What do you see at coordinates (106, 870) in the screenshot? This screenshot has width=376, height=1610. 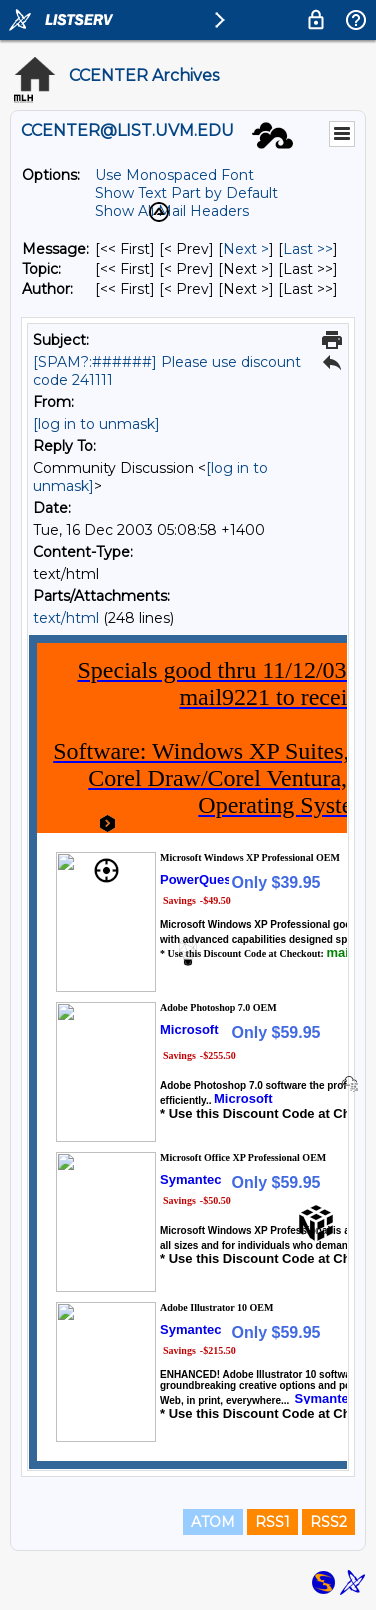 I see `center or focus on current location` at bounding box center [106, 870].